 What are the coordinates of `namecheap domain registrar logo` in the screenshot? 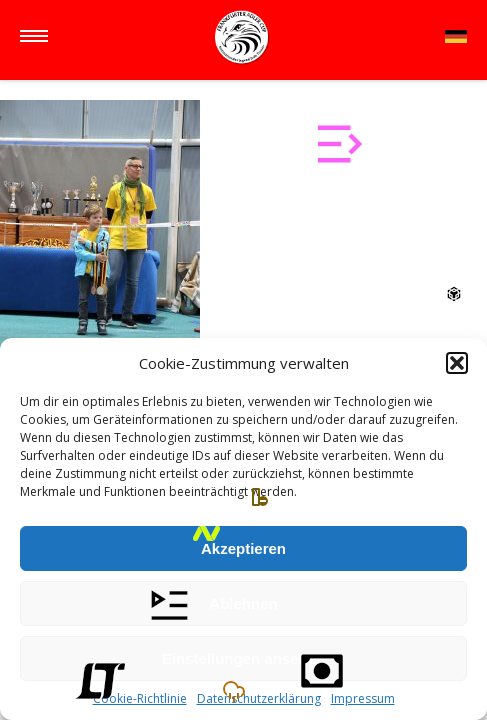 It's located at (206, 533).